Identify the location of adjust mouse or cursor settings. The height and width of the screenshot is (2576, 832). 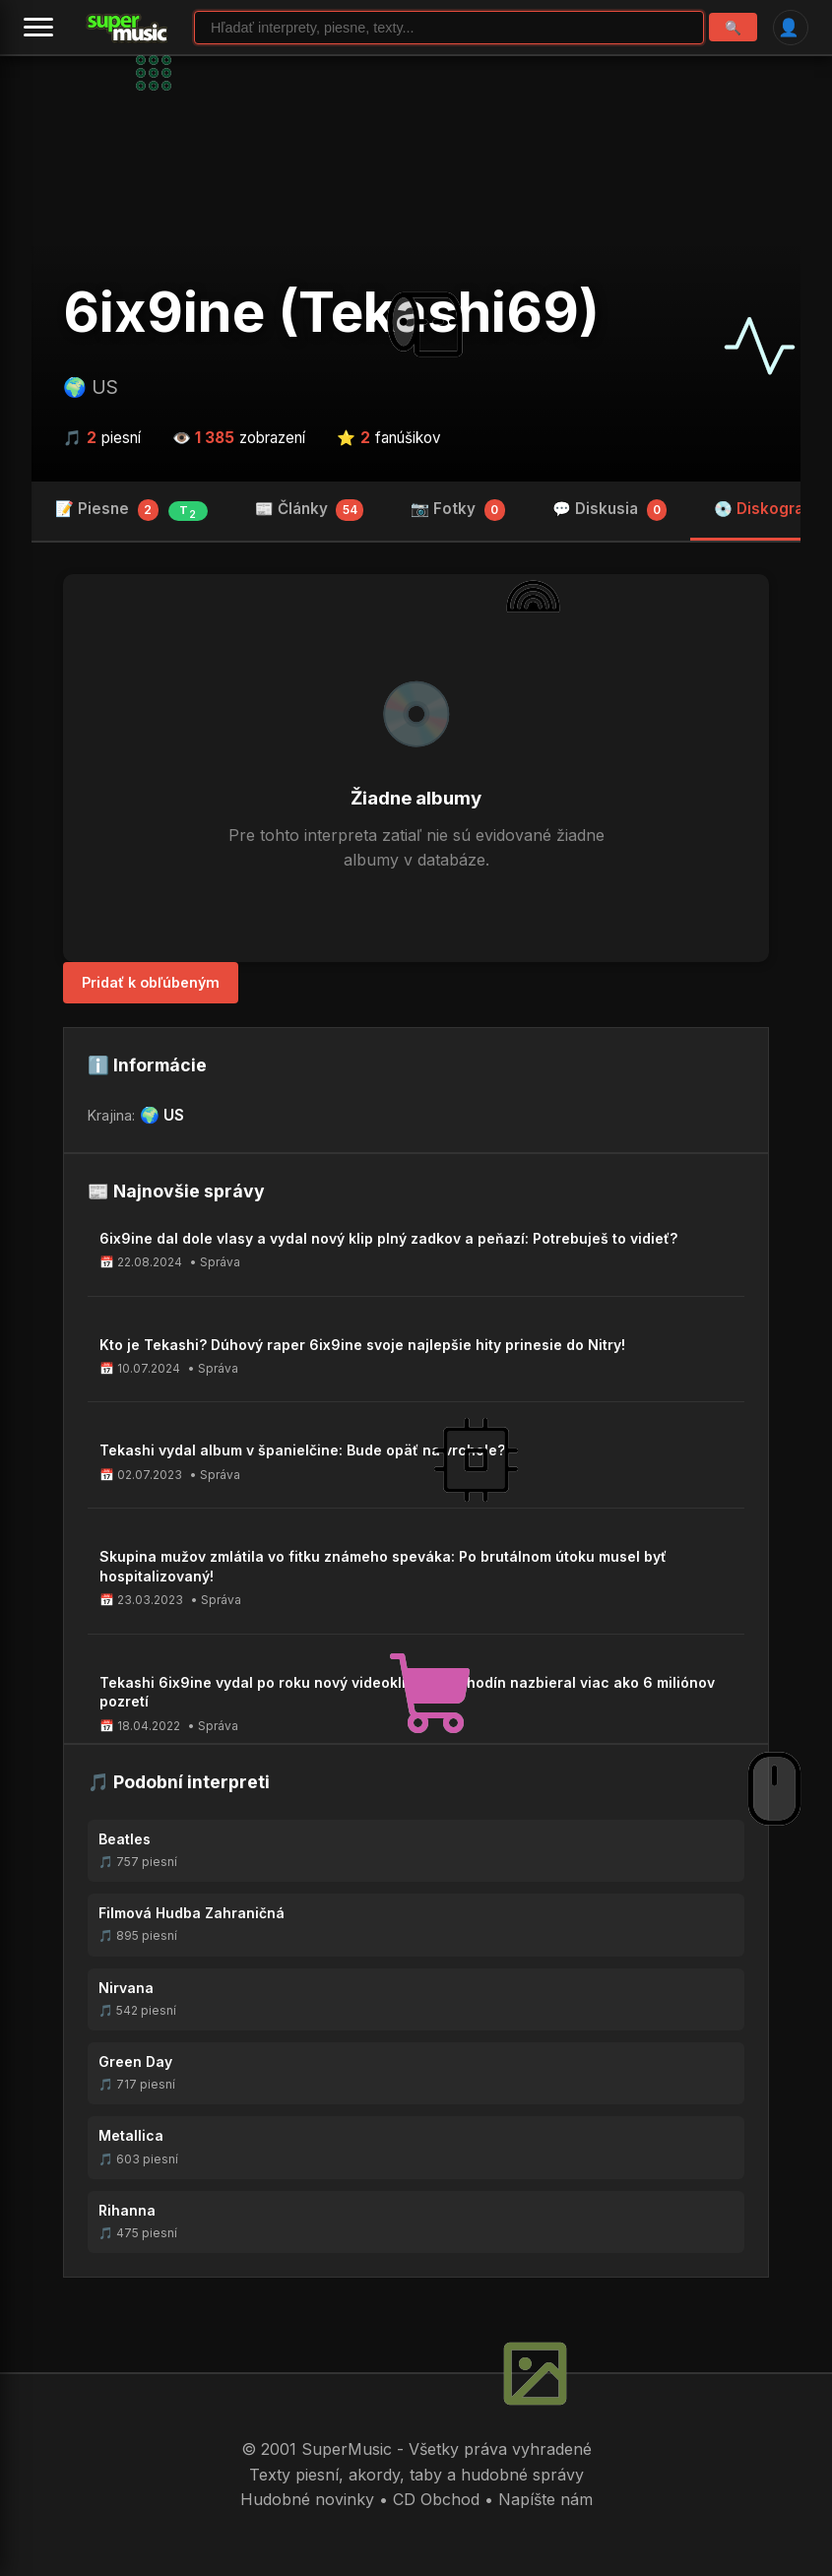
(774, 1788).